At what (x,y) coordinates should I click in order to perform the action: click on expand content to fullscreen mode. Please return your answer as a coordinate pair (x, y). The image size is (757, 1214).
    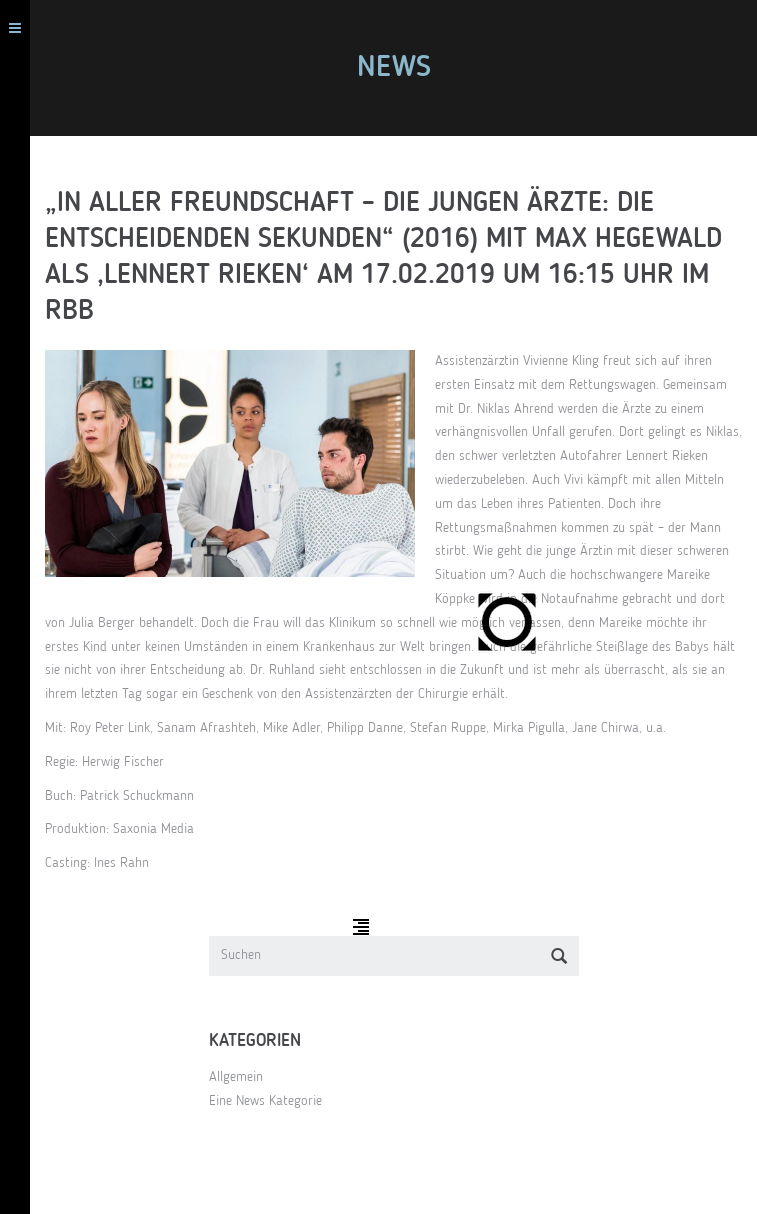
    Looking at the image, I should click on (507, 622).